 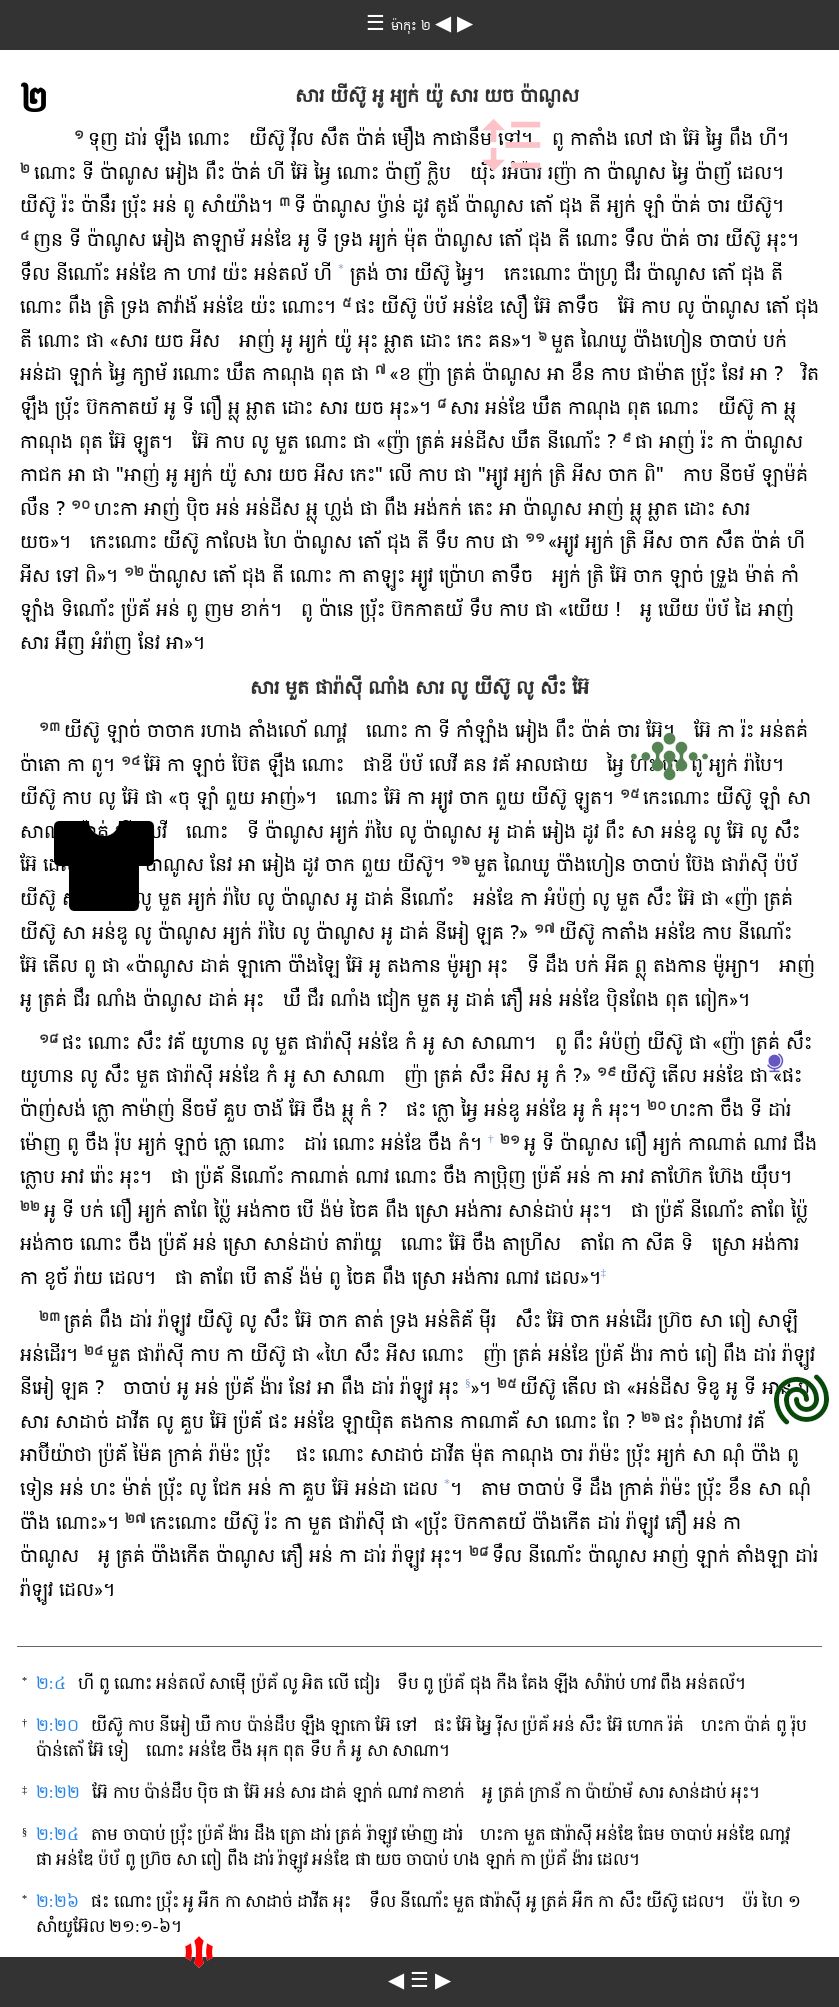 I want to click on adjust line height or text spacing, so click(x=514, y=145).